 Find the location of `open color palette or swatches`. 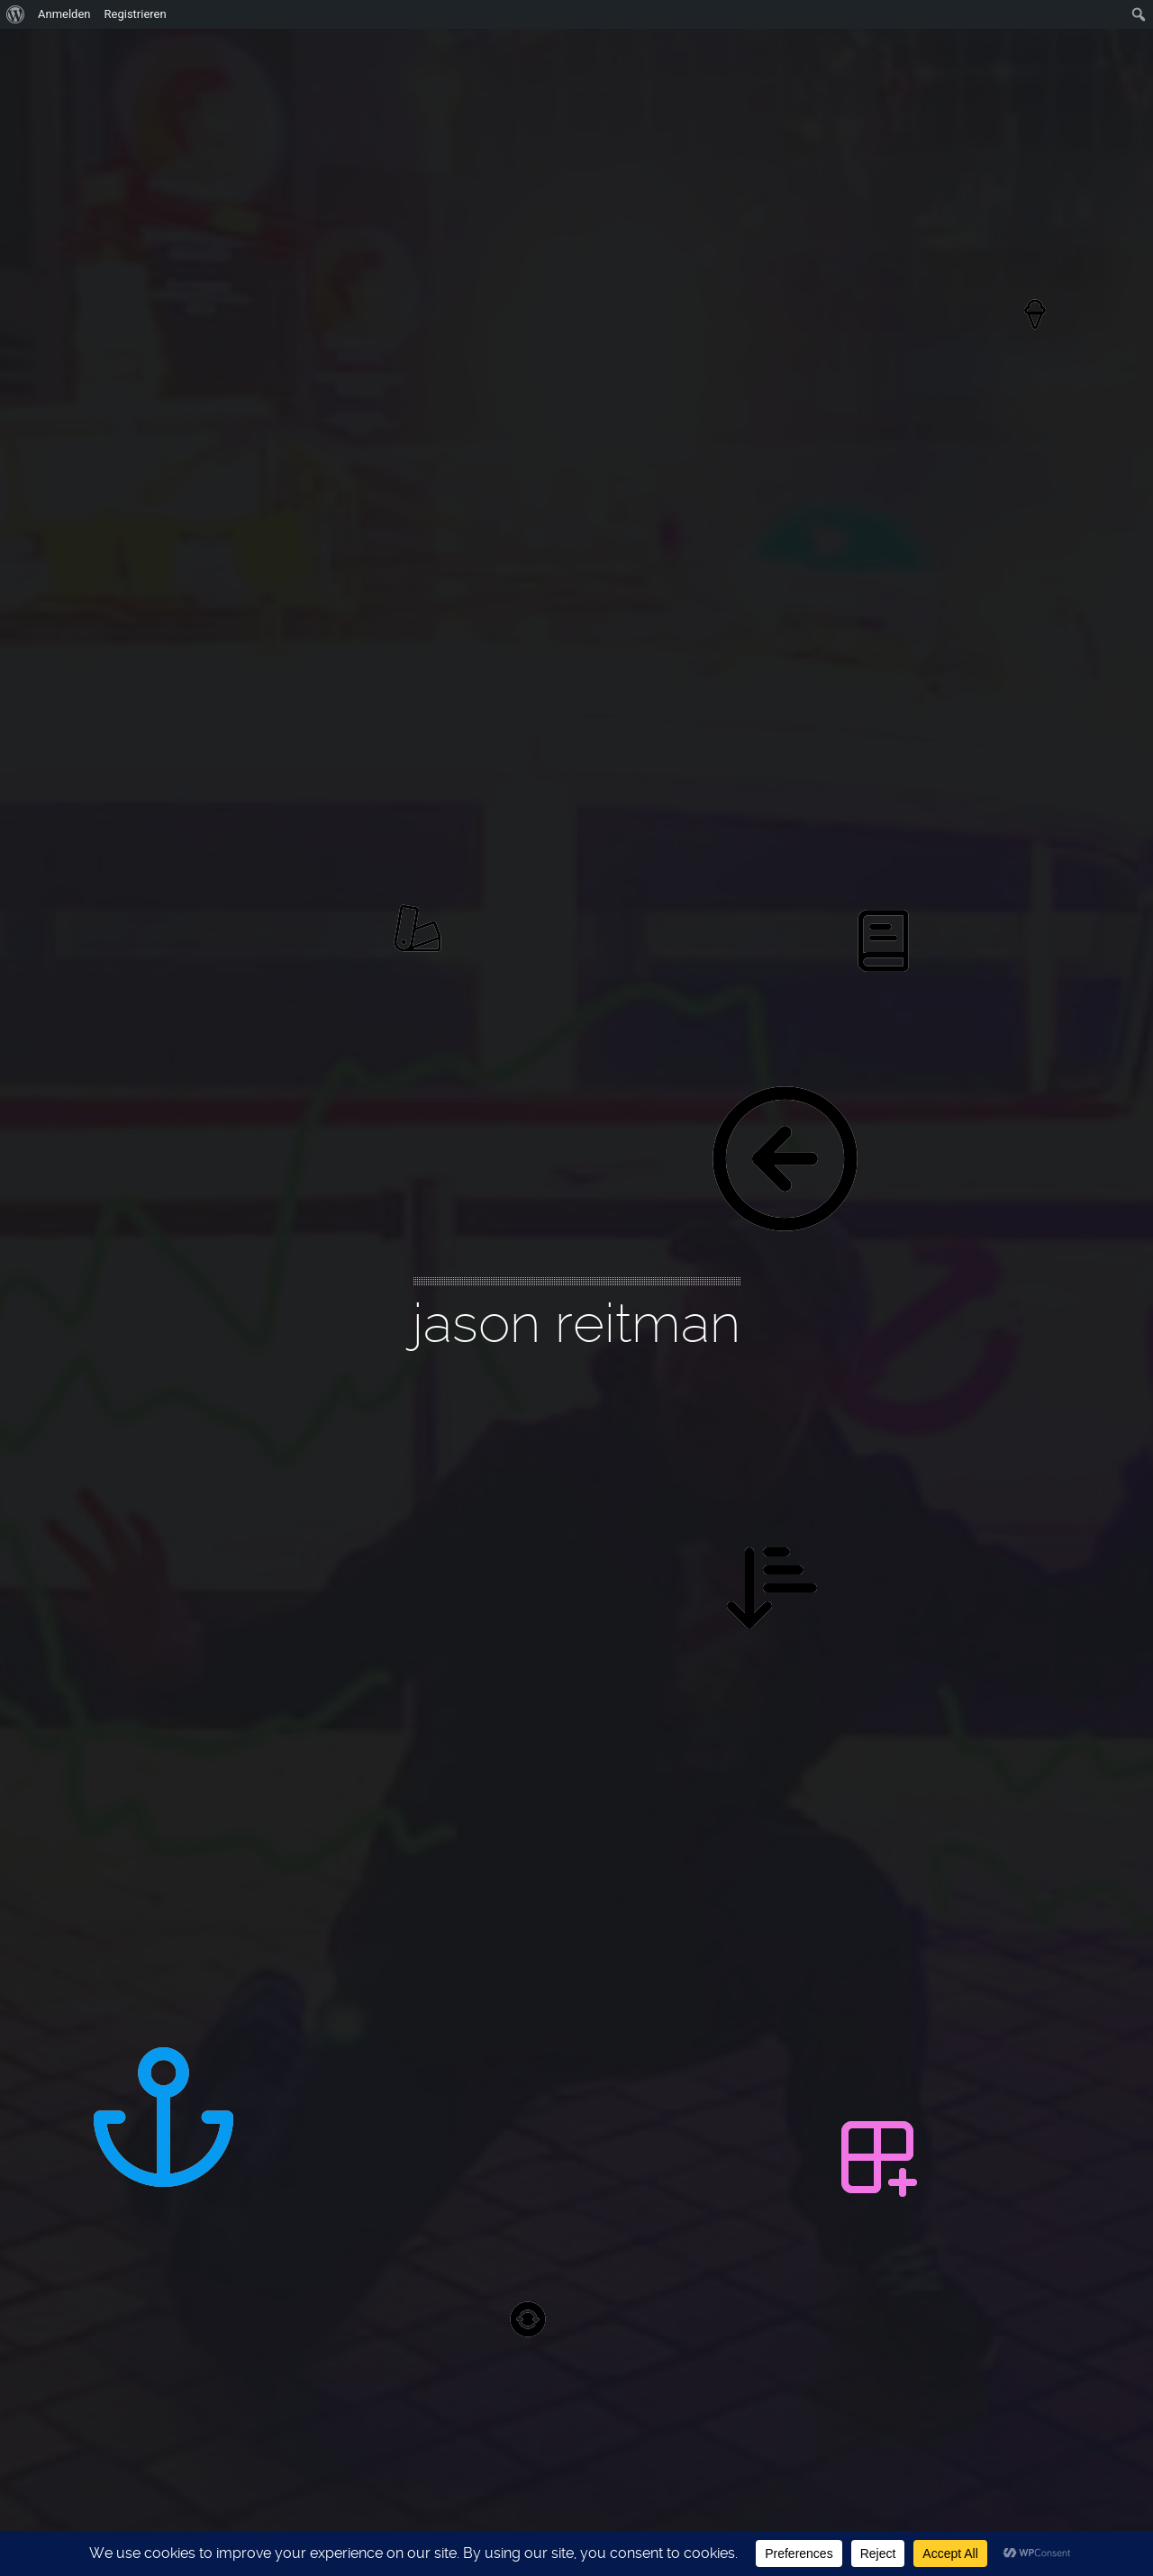

open color palette or swatches is located at coordinates (415, 930).